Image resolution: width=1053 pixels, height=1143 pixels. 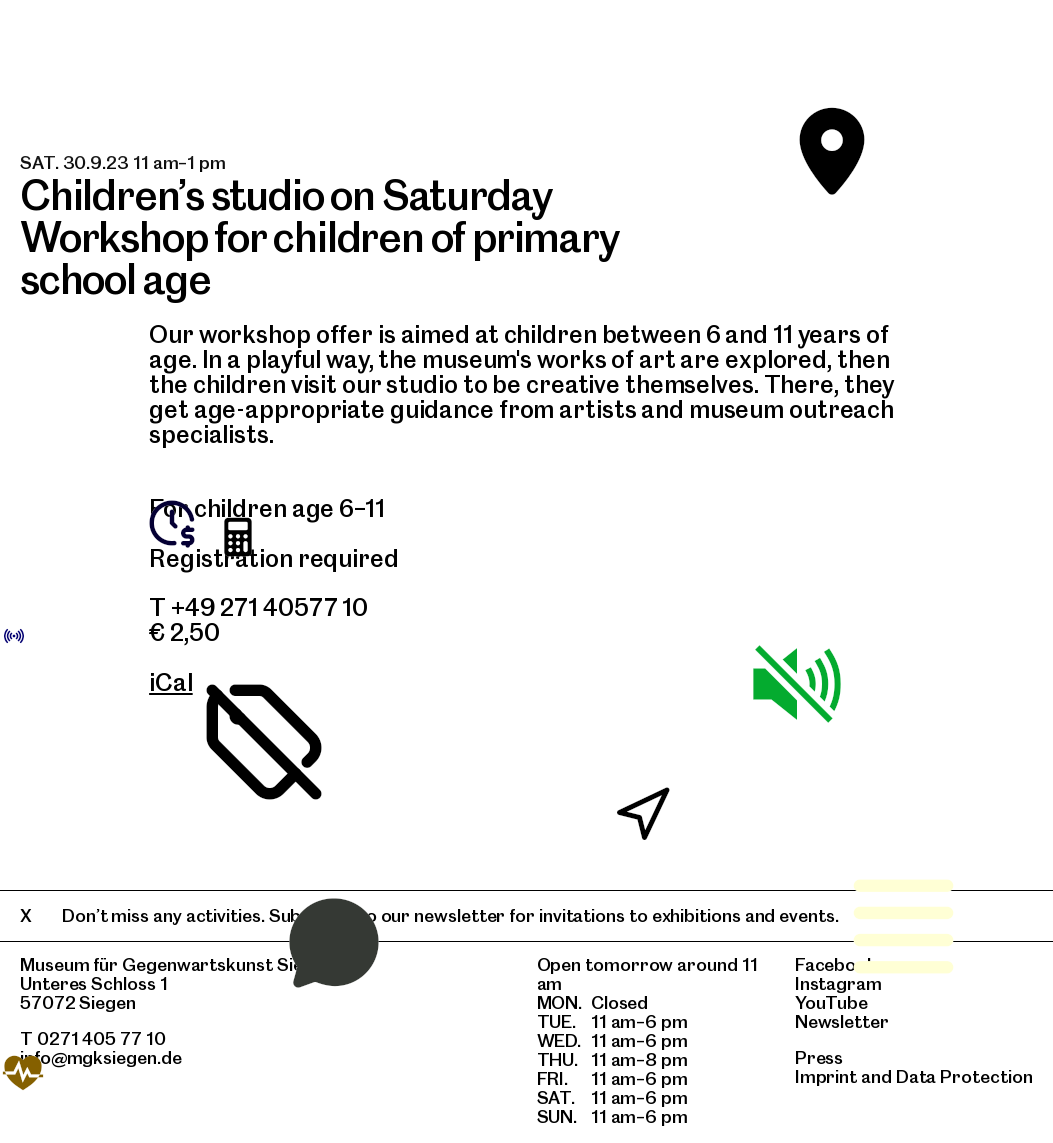 What do you see at coordinates (334, 943) in the screenshot?
I see `open chat or messaging` at bounding box center [334, 943].